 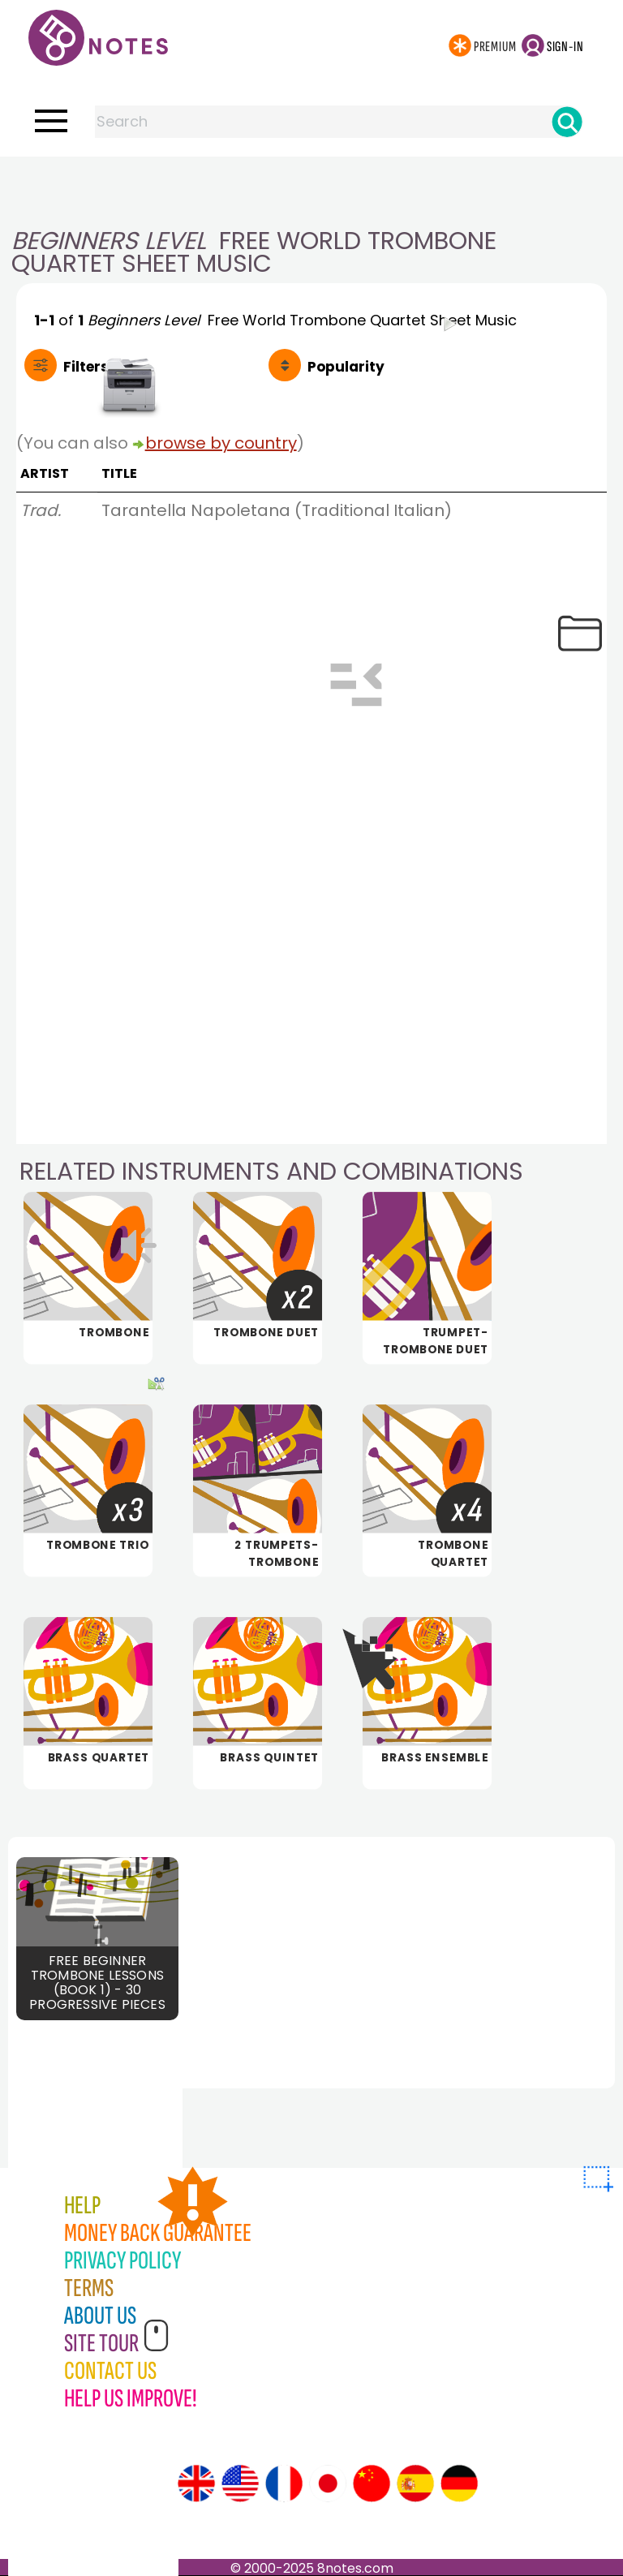 What do you see at coordinates (597, 2178) in the screenshot?
I see `take a screenshot of a selected area` at bounding box center [597, 2178].